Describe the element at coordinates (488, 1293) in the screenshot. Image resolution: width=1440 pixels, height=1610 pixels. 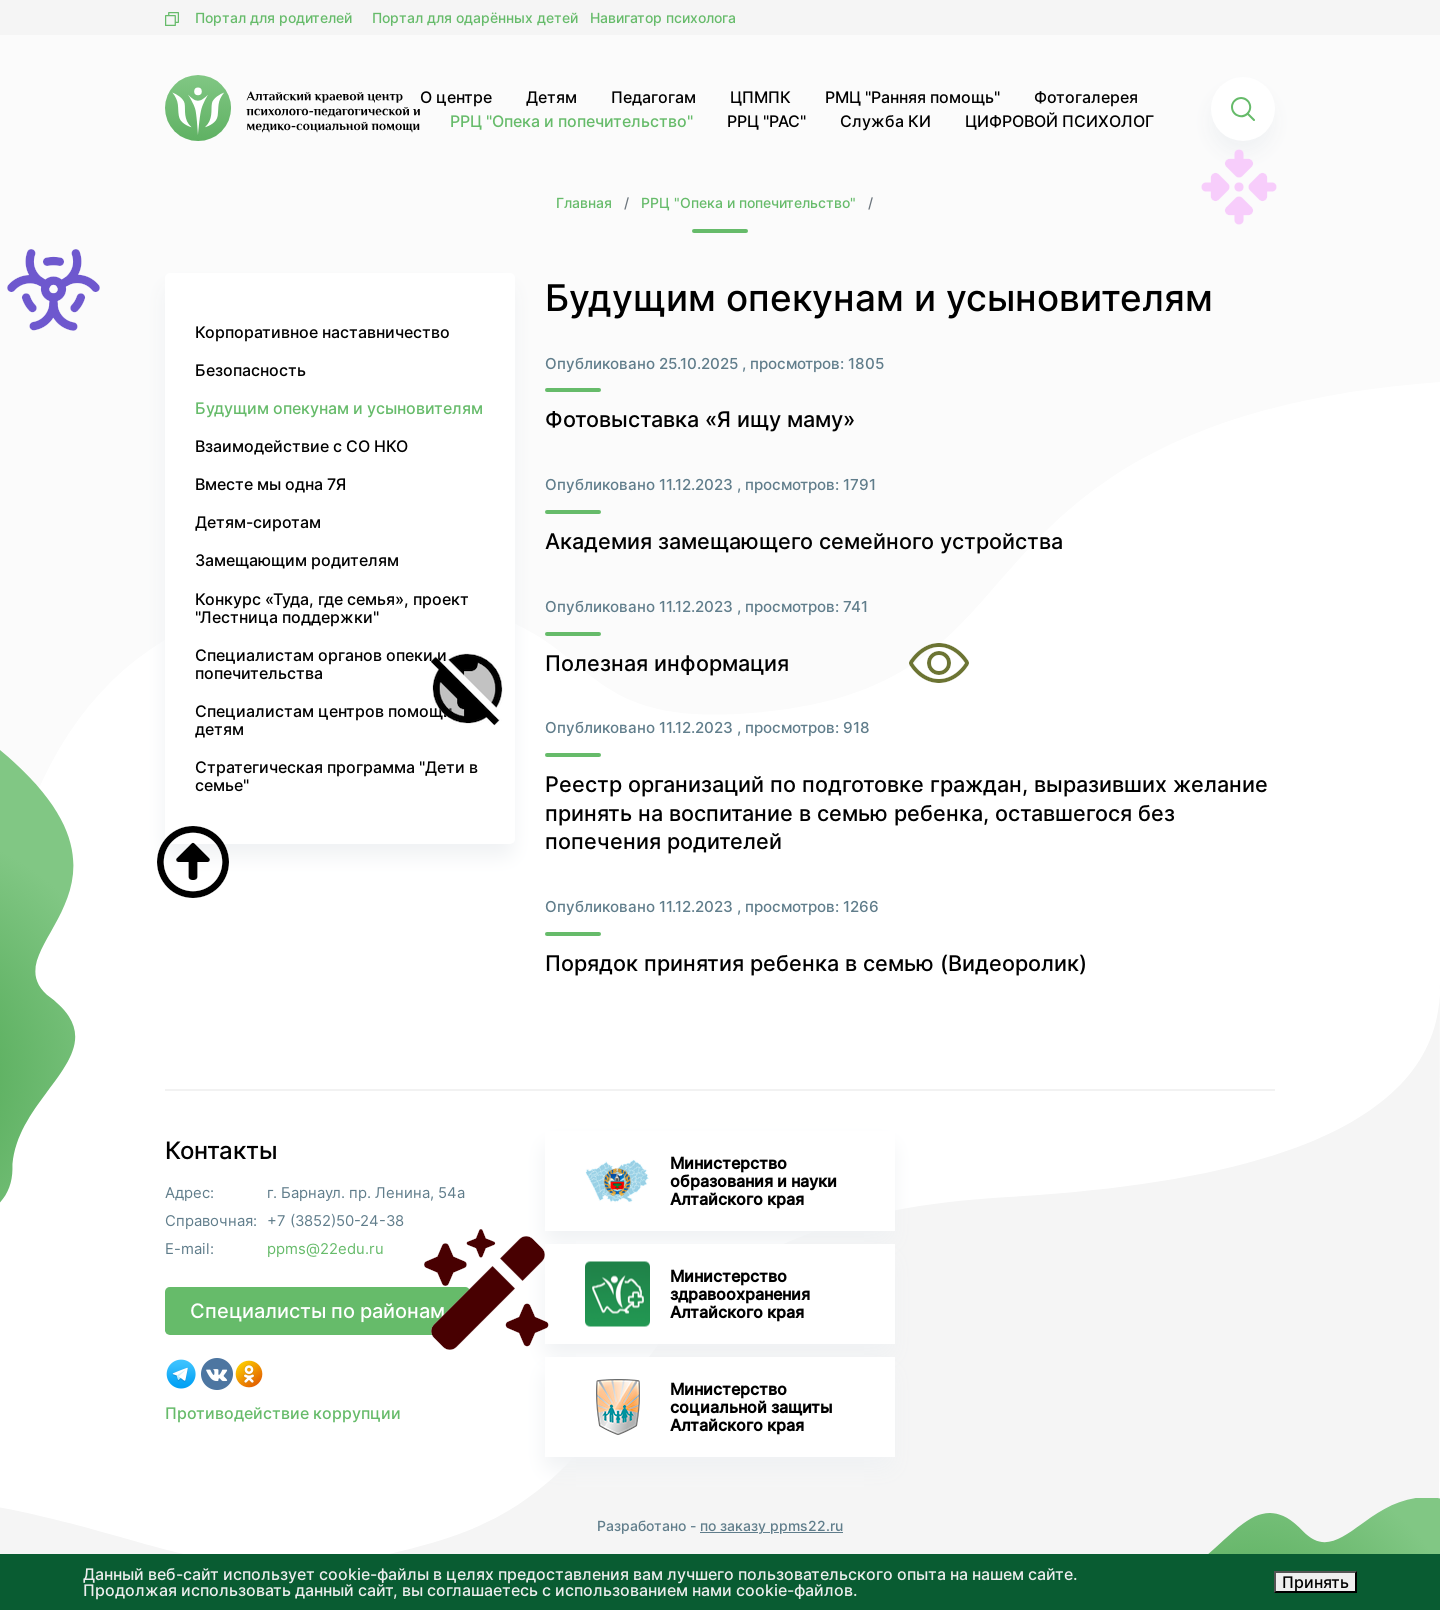
I see `apply automatic enhancements or effects` at that location.